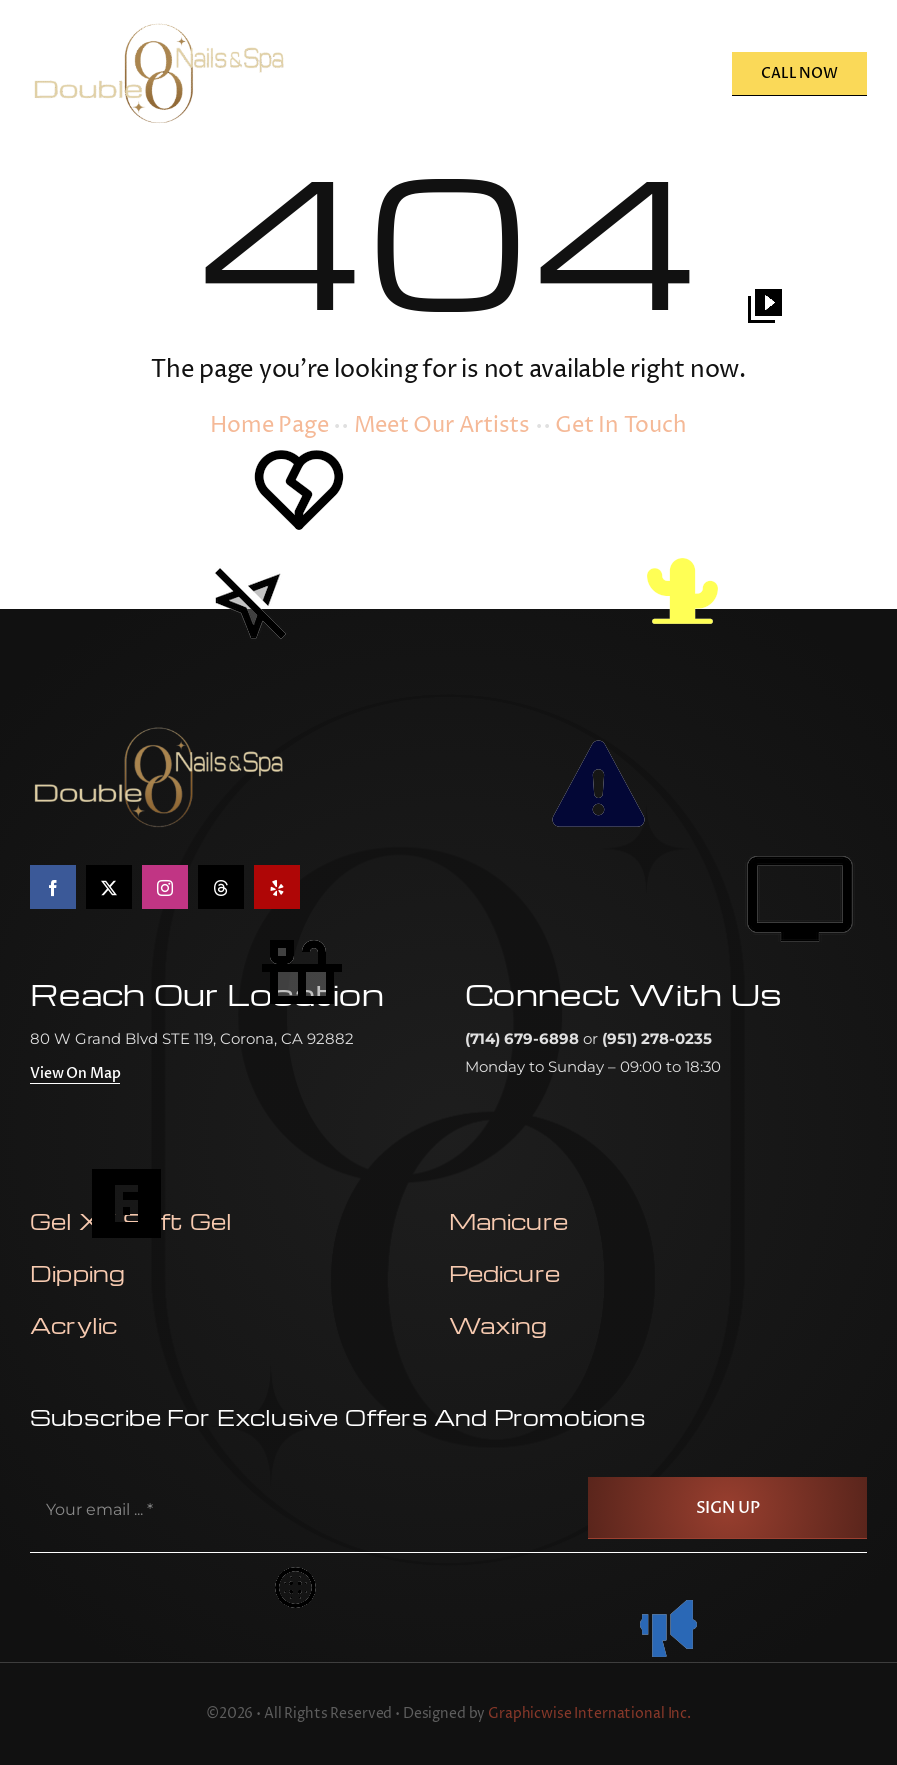  I want to click on access your video library, so click(765, 306).